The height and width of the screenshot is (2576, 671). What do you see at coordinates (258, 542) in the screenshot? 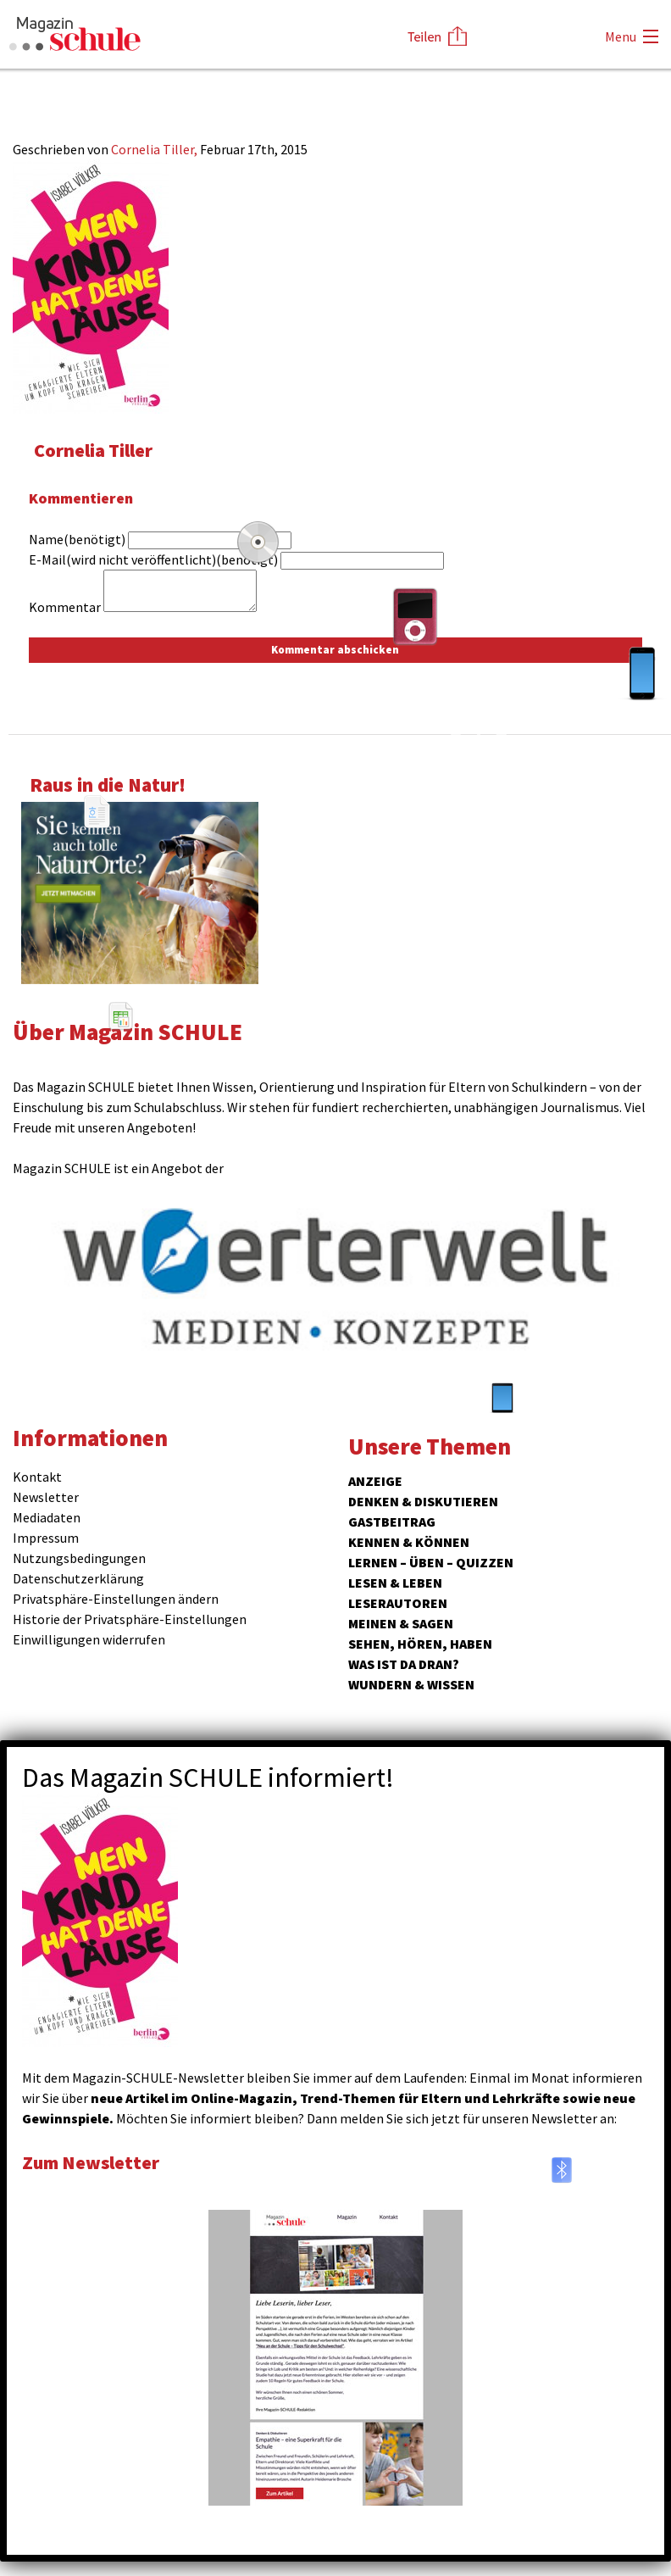
I see `indicates a CD-ROM or optical disc drive` at bounding box center [258, 542].